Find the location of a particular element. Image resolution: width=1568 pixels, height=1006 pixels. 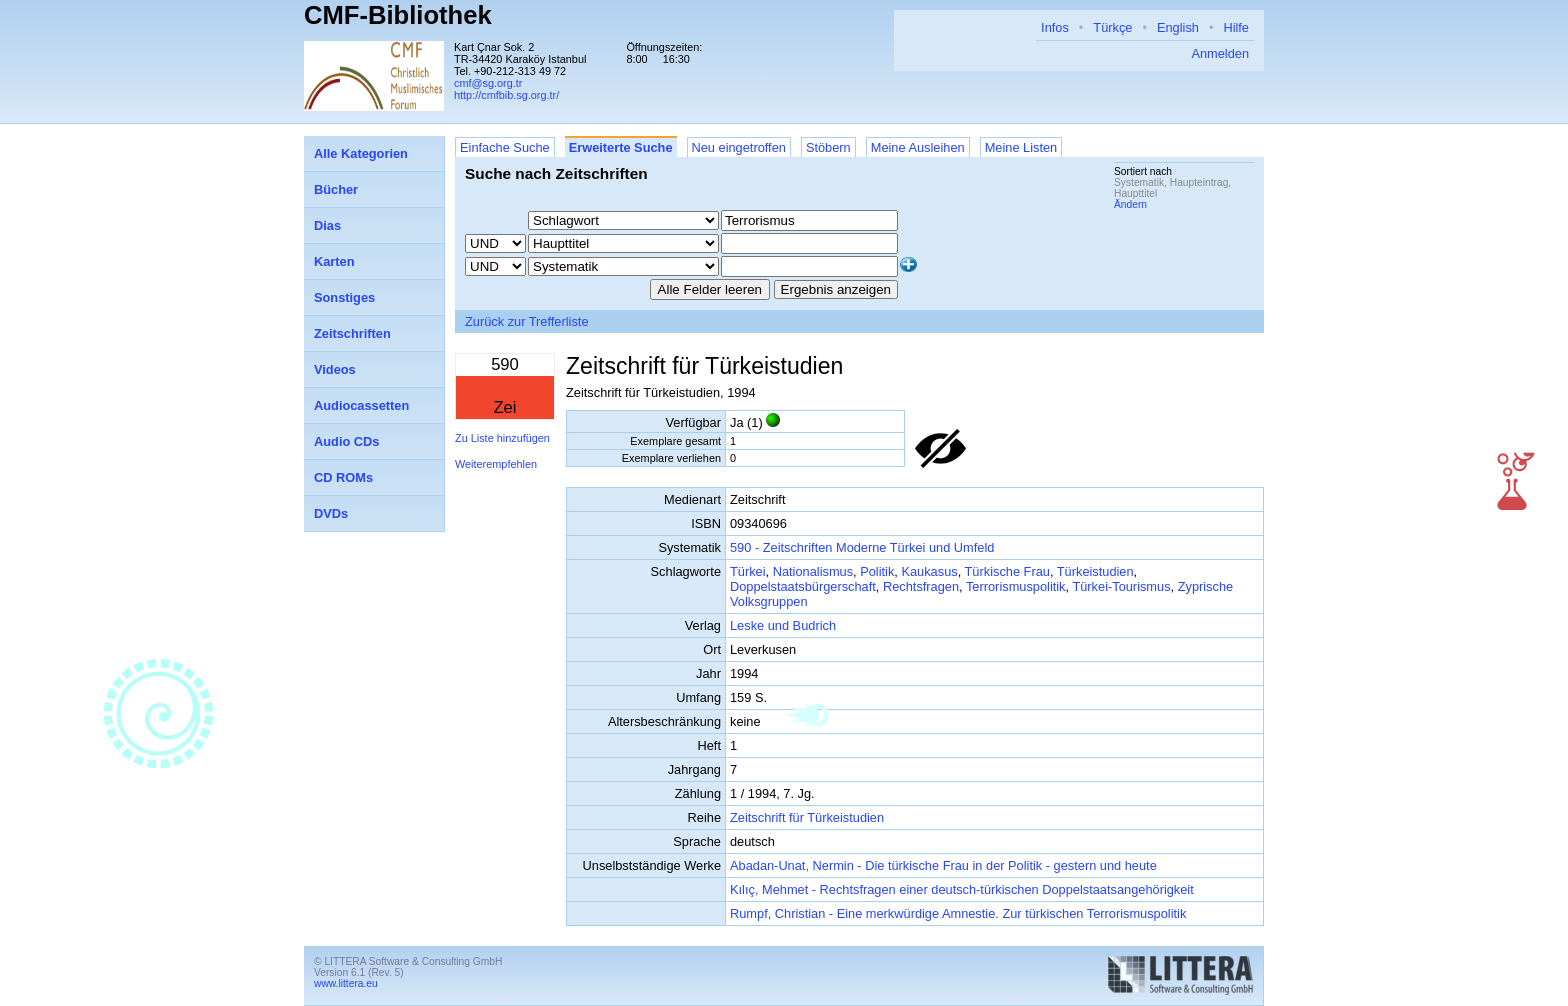

indicates a loading or processing state is located at coordinates (158, 713).